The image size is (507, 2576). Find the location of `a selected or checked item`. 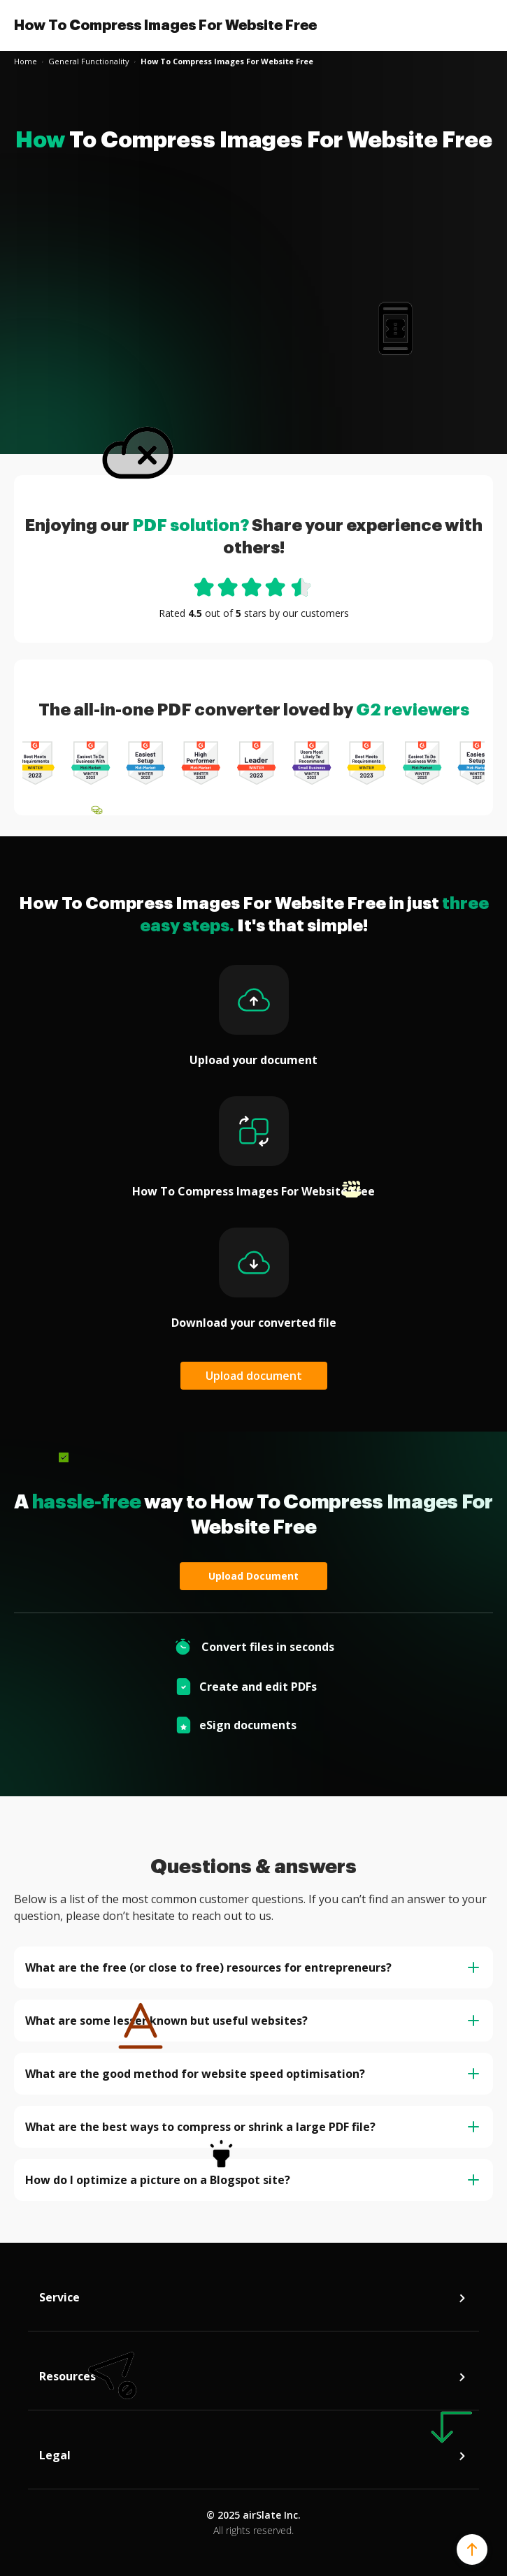

a selected or checked item is located at coordinates (64, 1457).